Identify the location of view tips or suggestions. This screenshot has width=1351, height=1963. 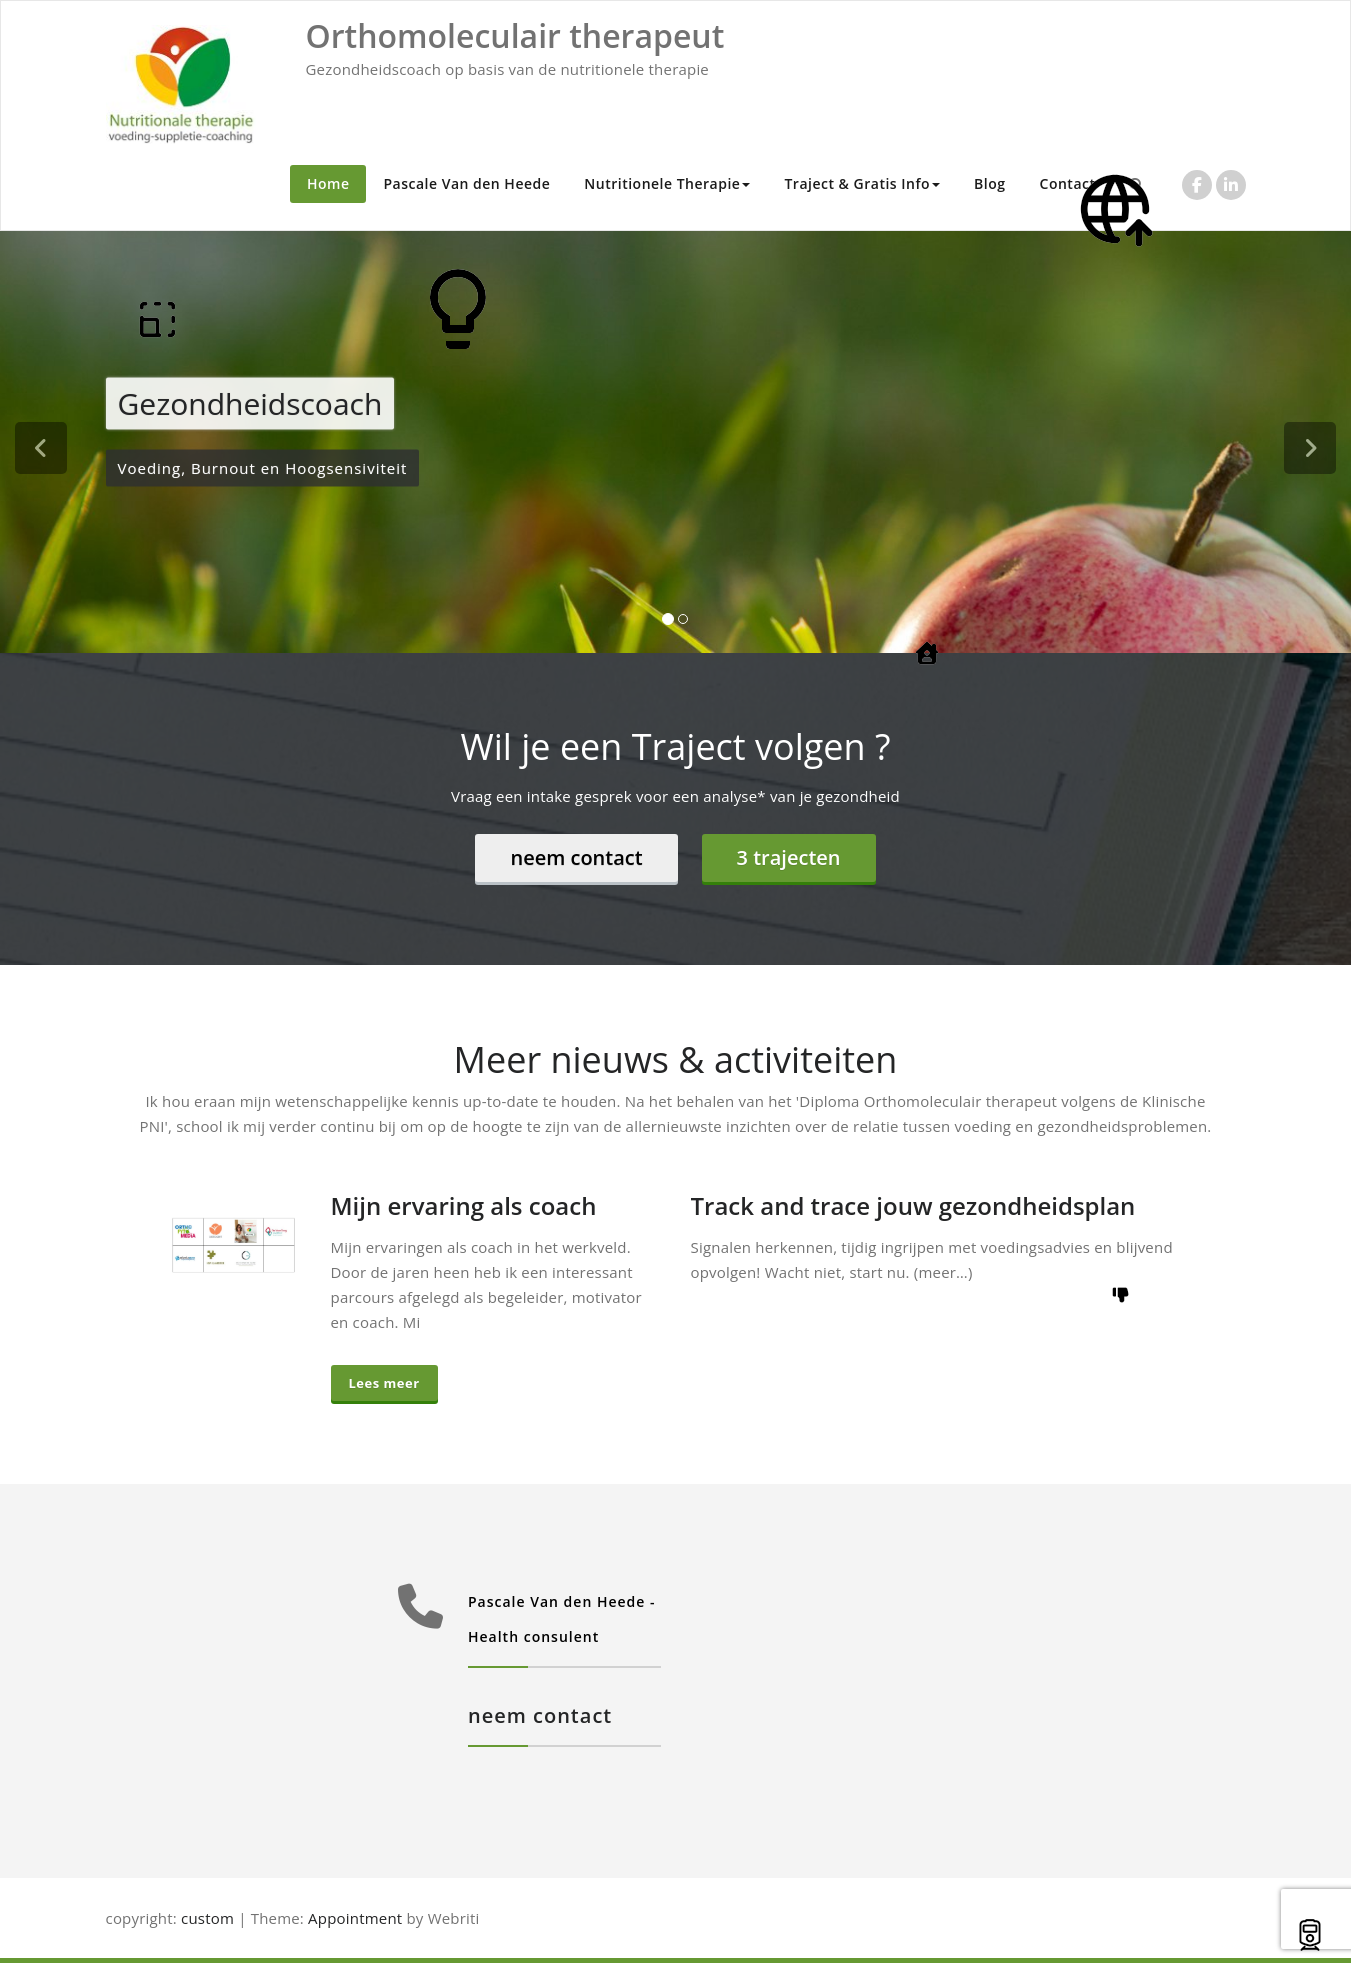
(458, 309).